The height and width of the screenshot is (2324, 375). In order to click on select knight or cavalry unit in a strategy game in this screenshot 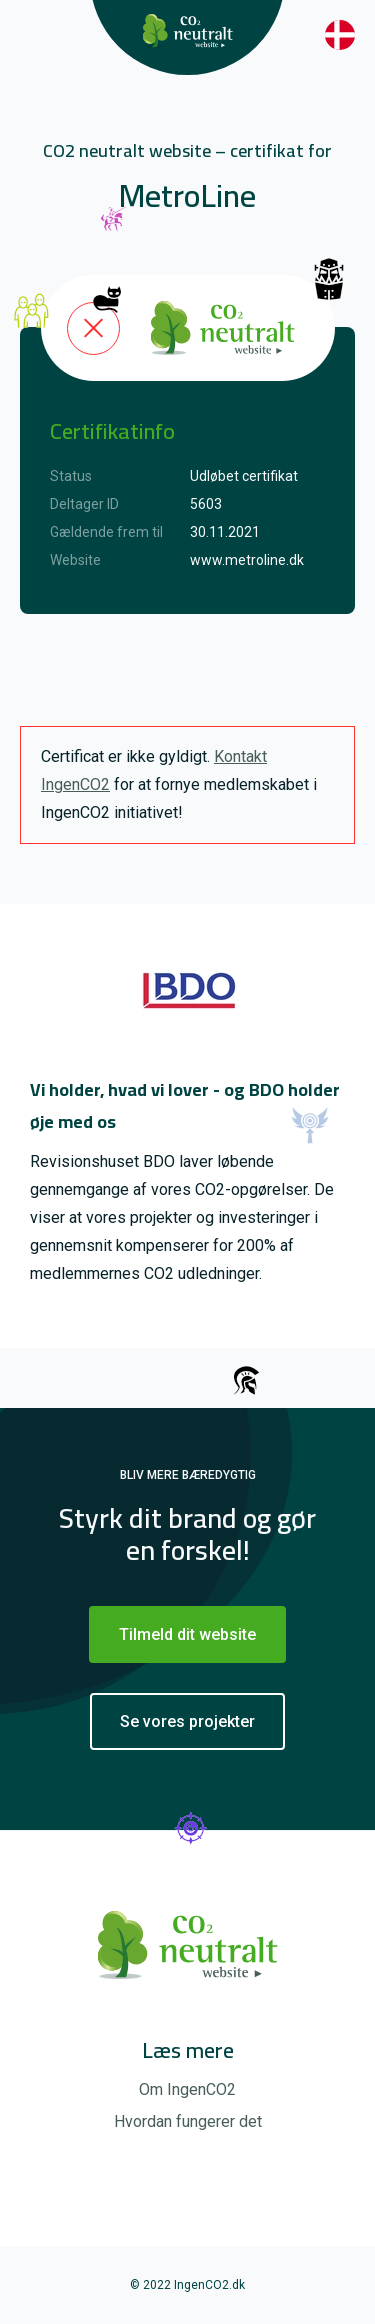, I will do `click(113, 218)`.